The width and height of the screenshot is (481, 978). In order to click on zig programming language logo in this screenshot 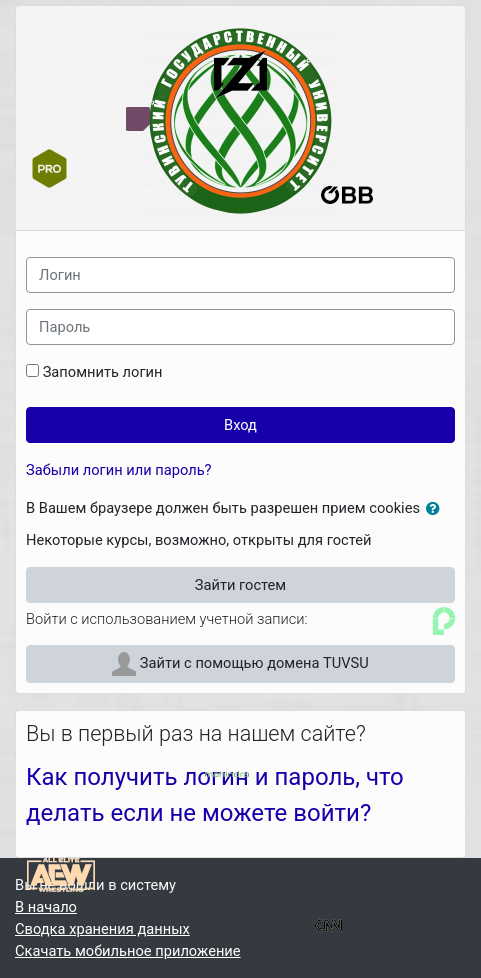, I will do `click(240, 74)`.